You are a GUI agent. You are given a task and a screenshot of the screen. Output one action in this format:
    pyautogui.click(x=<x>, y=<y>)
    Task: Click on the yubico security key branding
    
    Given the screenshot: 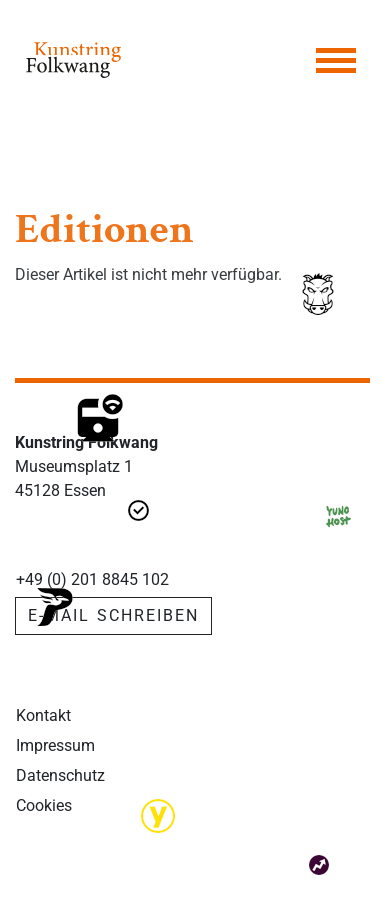 What is the action you would take?
    pyautogui.click(x=158, y=816)
    